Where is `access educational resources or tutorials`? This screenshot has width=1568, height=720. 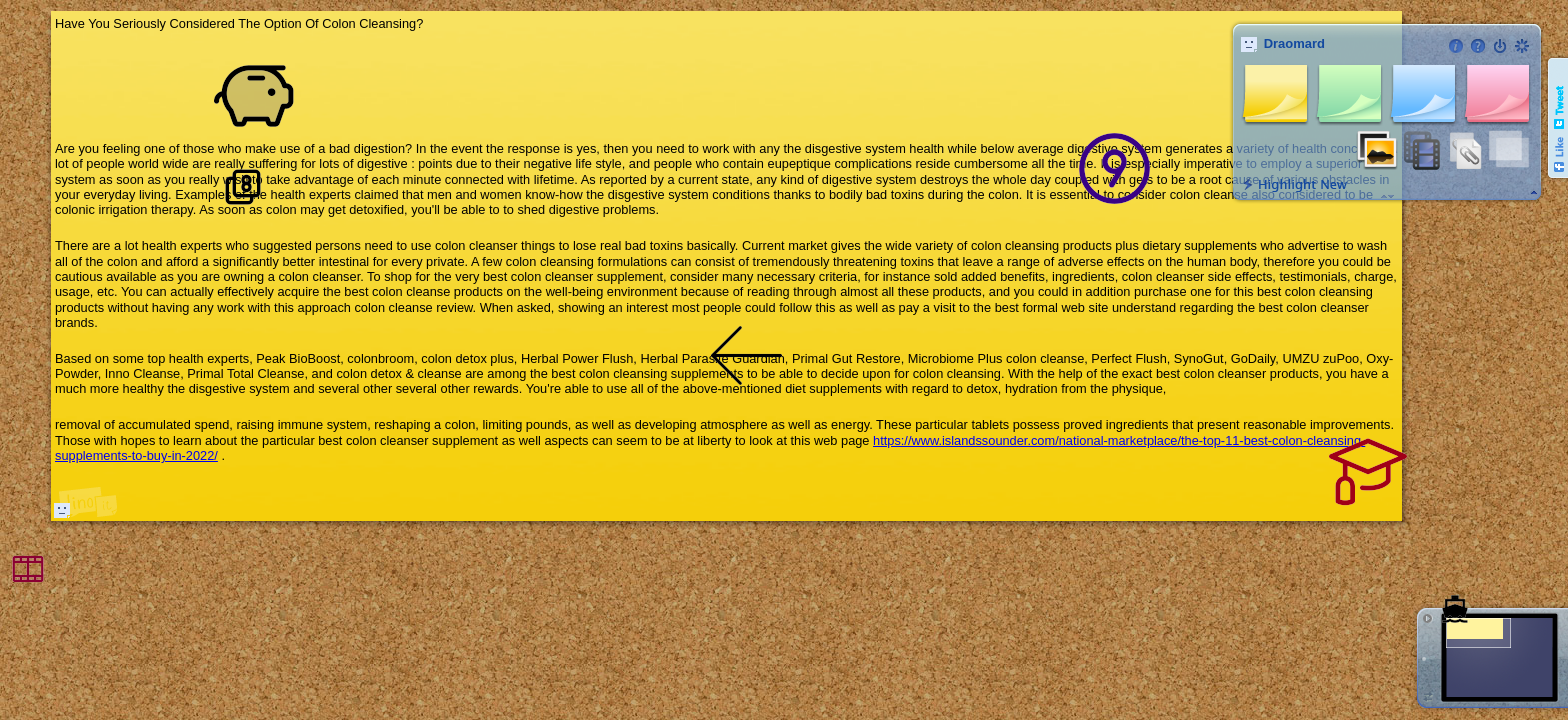
access educational resources or tutorials is located at coordinates (1368, 471).